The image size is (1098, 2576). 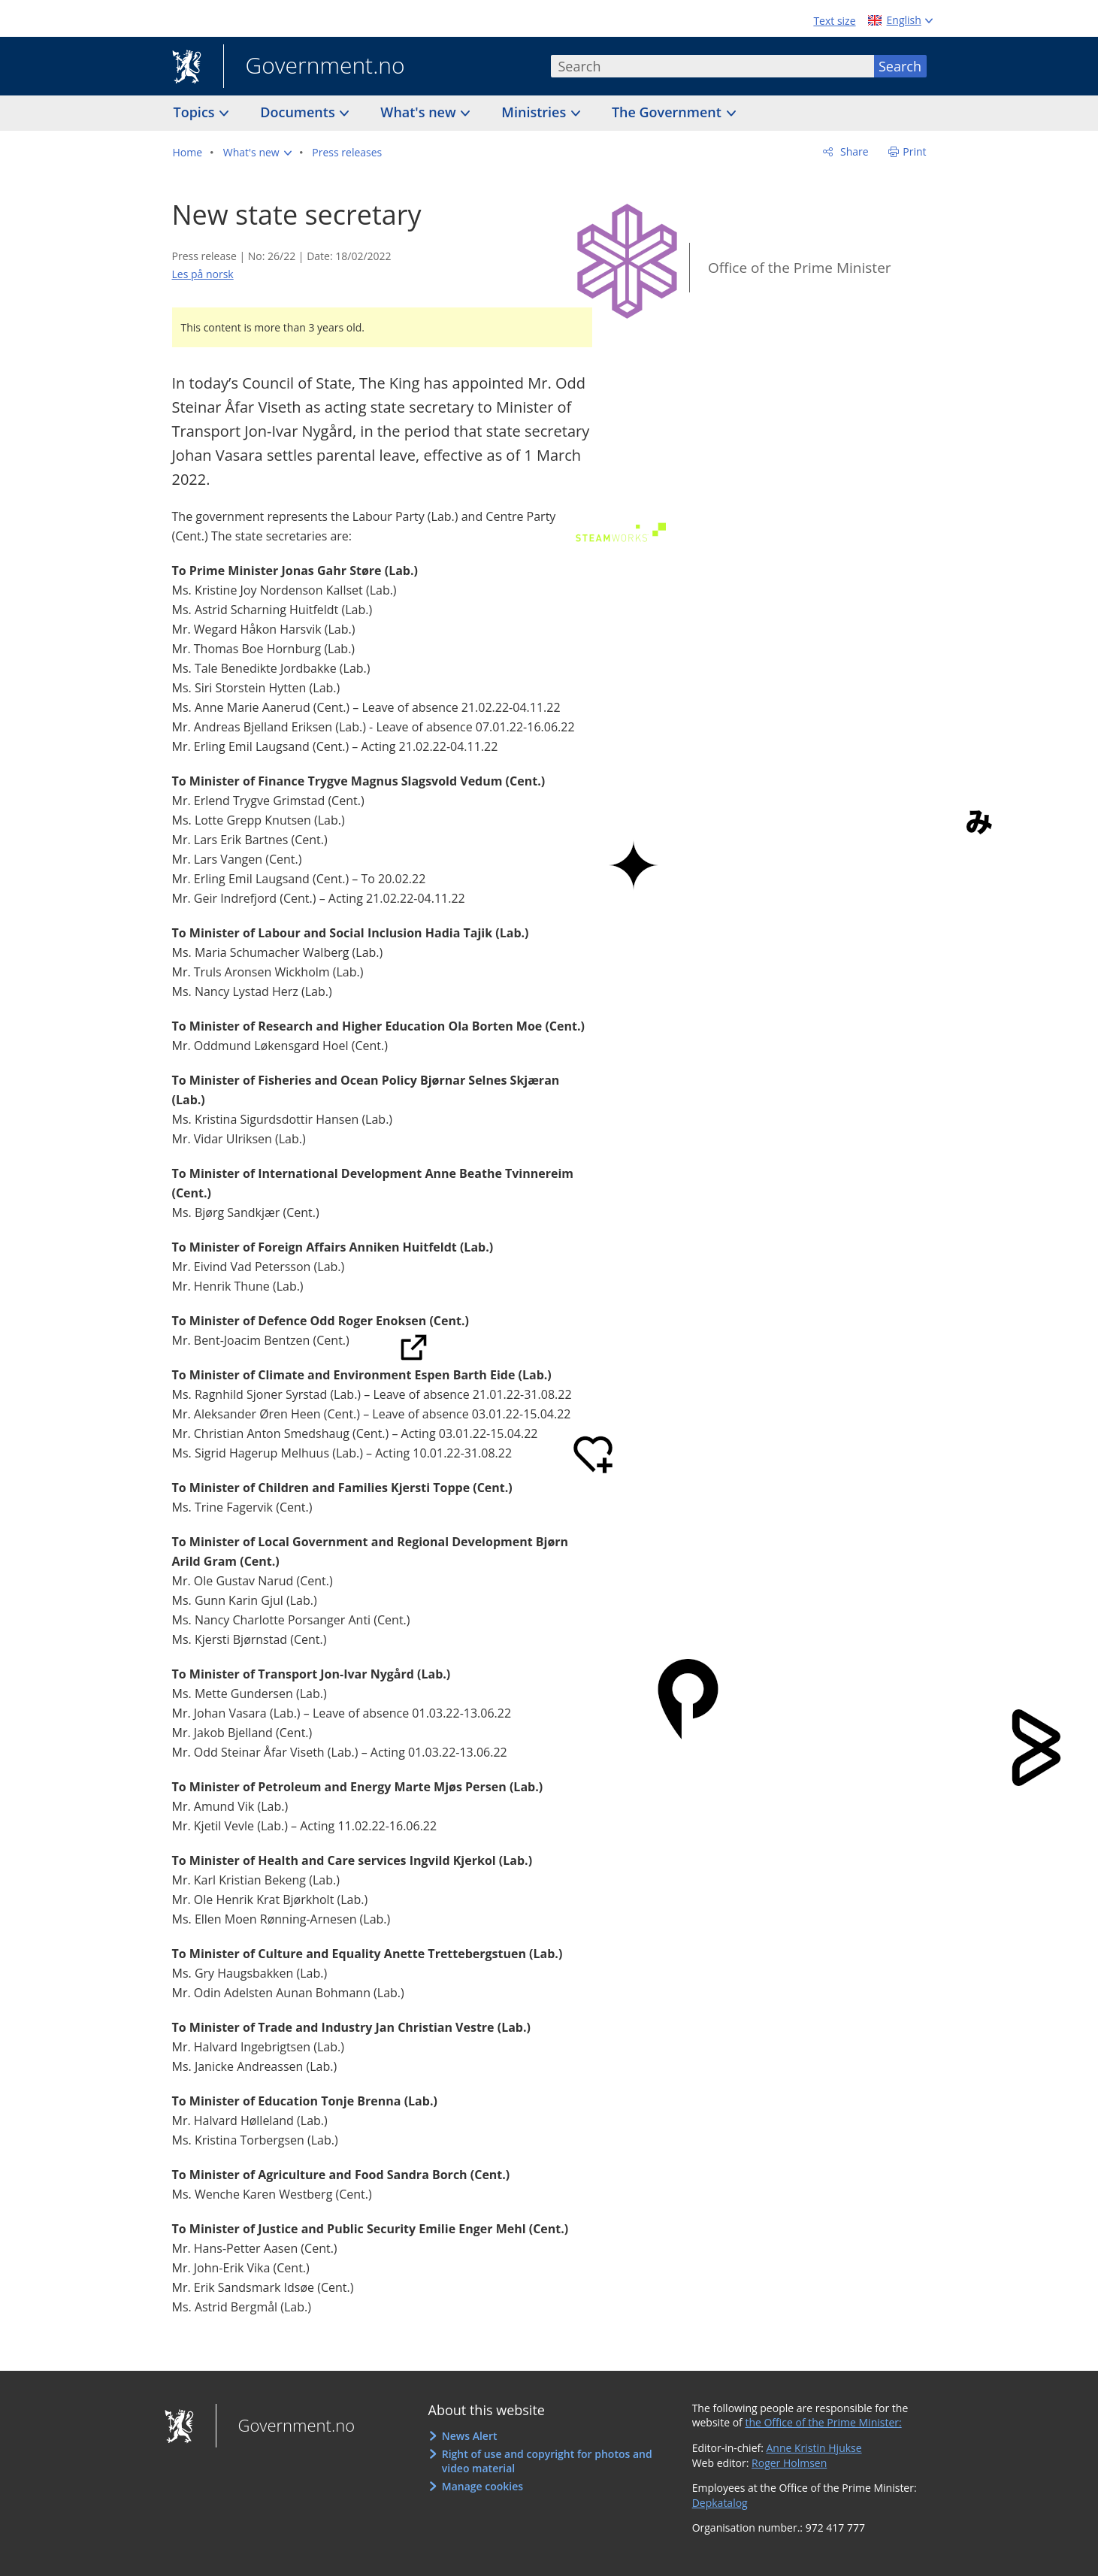 I want to click on add to favorites, so click(x=593, y=1454).